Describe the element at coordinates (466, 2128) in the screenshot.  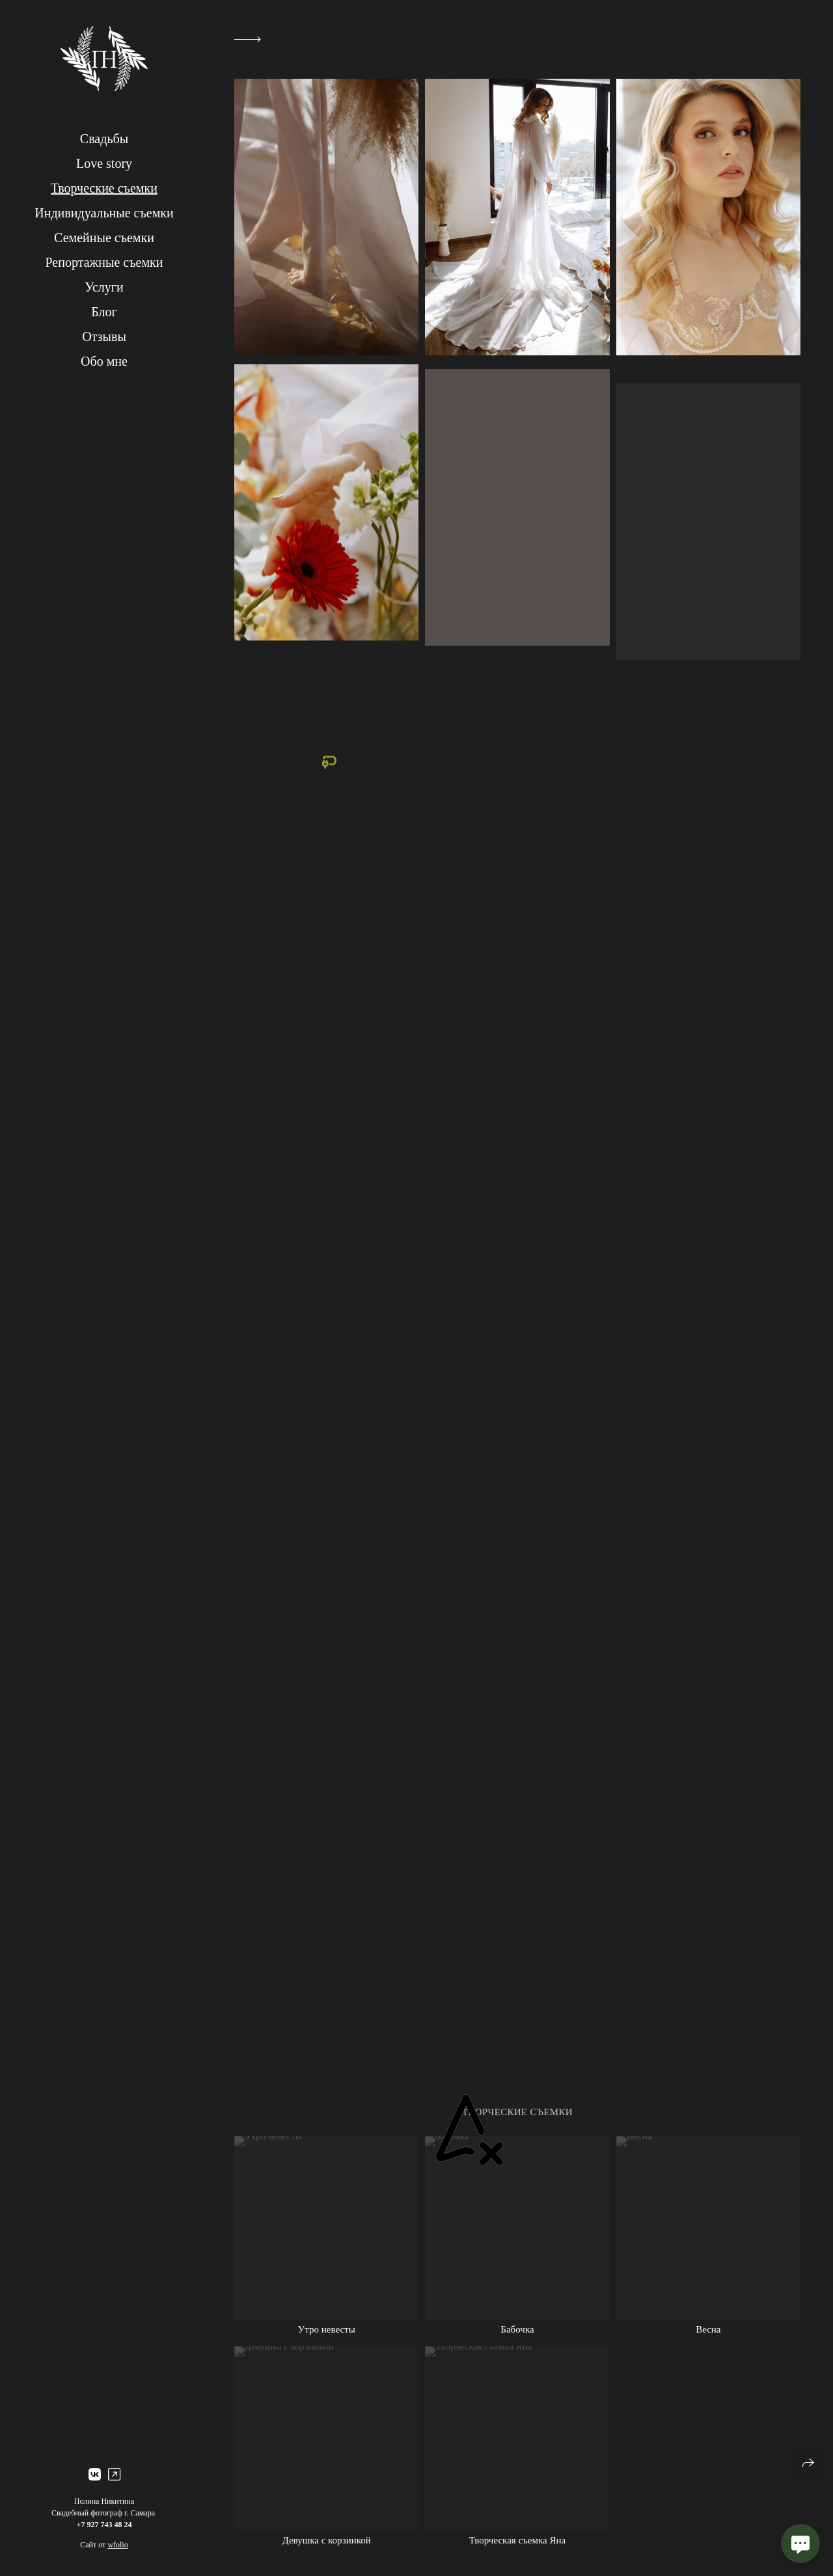
I see `disable navigation or GPS tracking` at that location.